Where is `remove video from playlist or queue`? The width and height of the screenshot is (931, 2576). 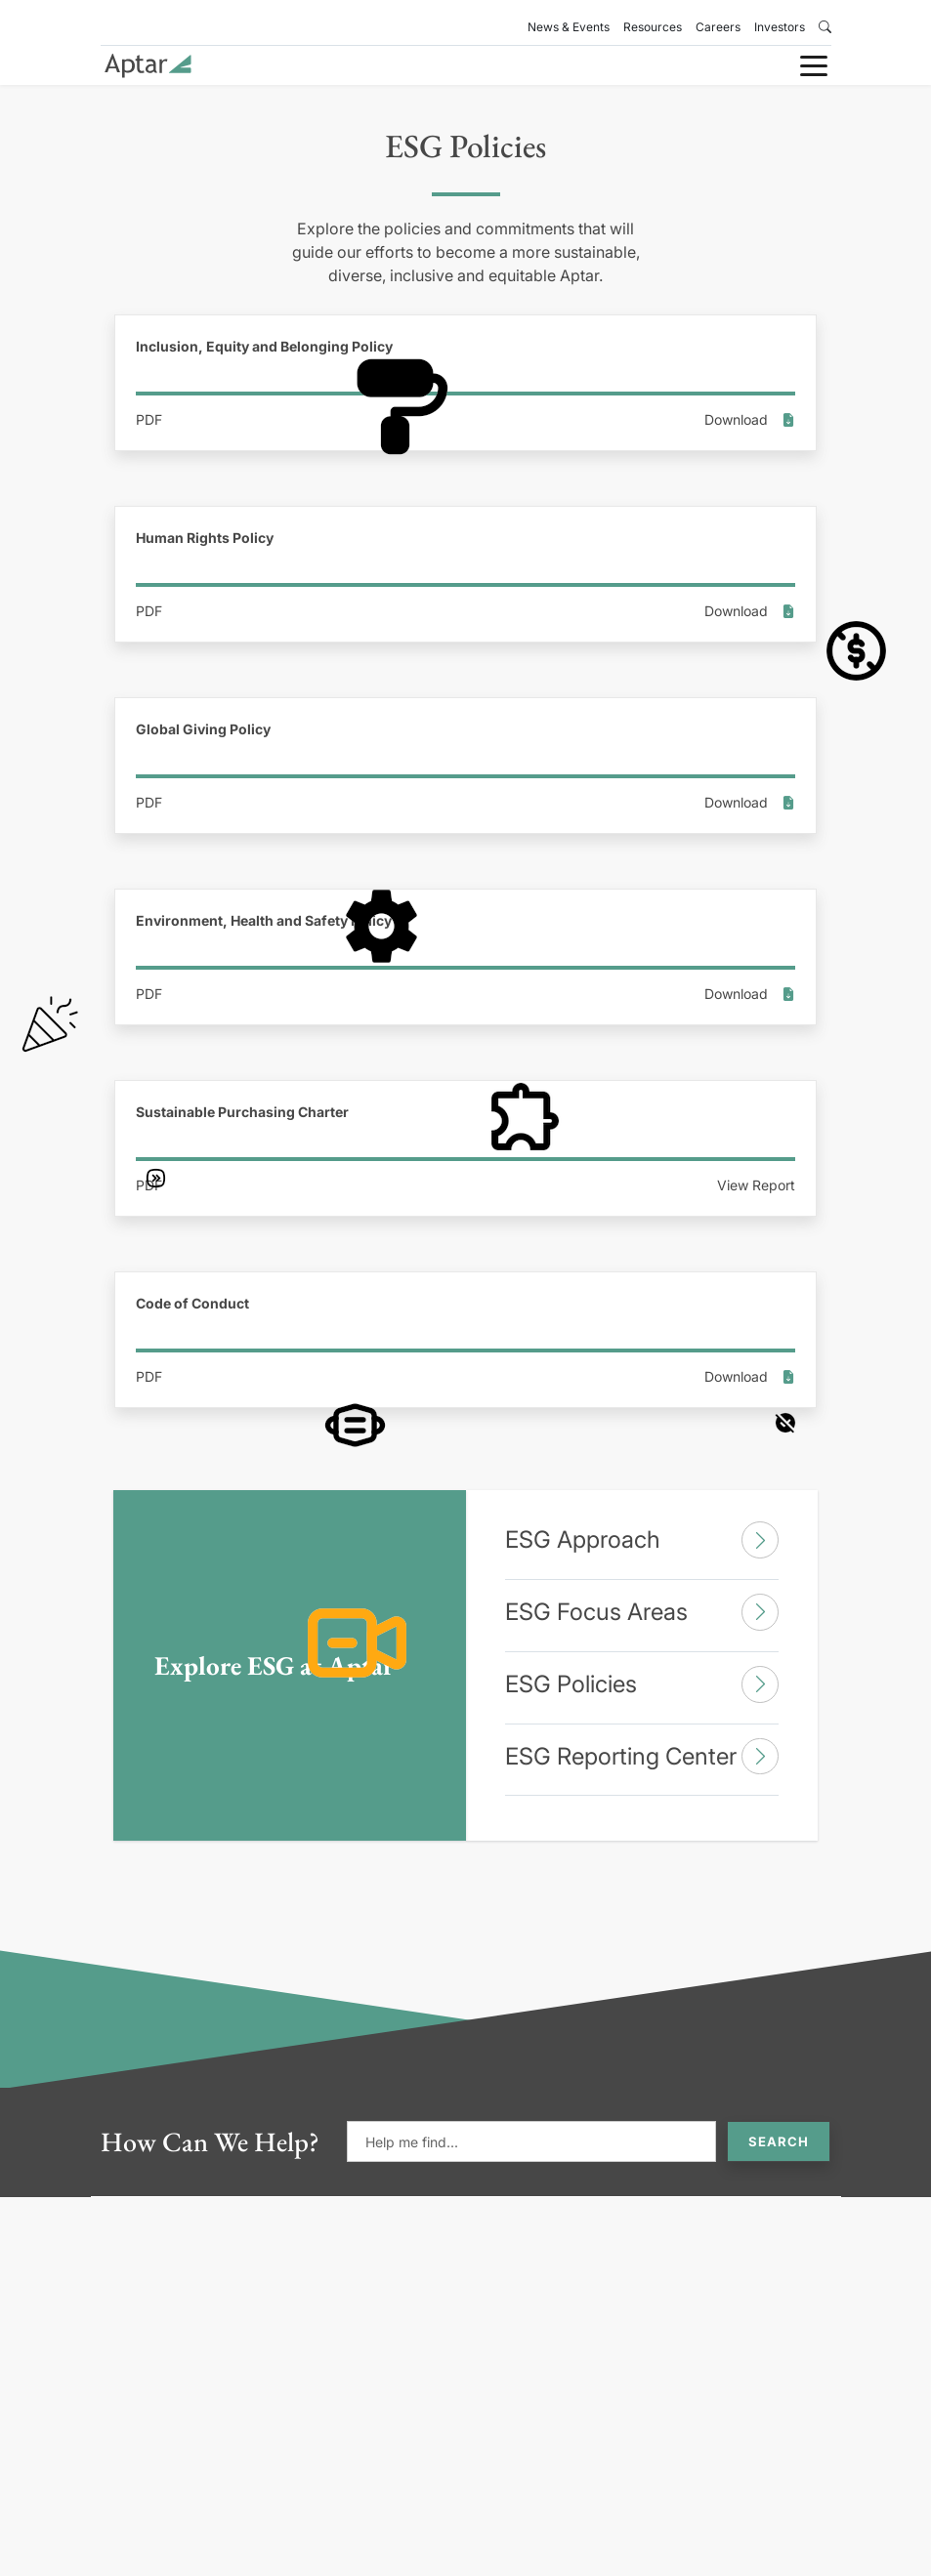 remove video from playlist or queue is located at coordinates (357, 1642).